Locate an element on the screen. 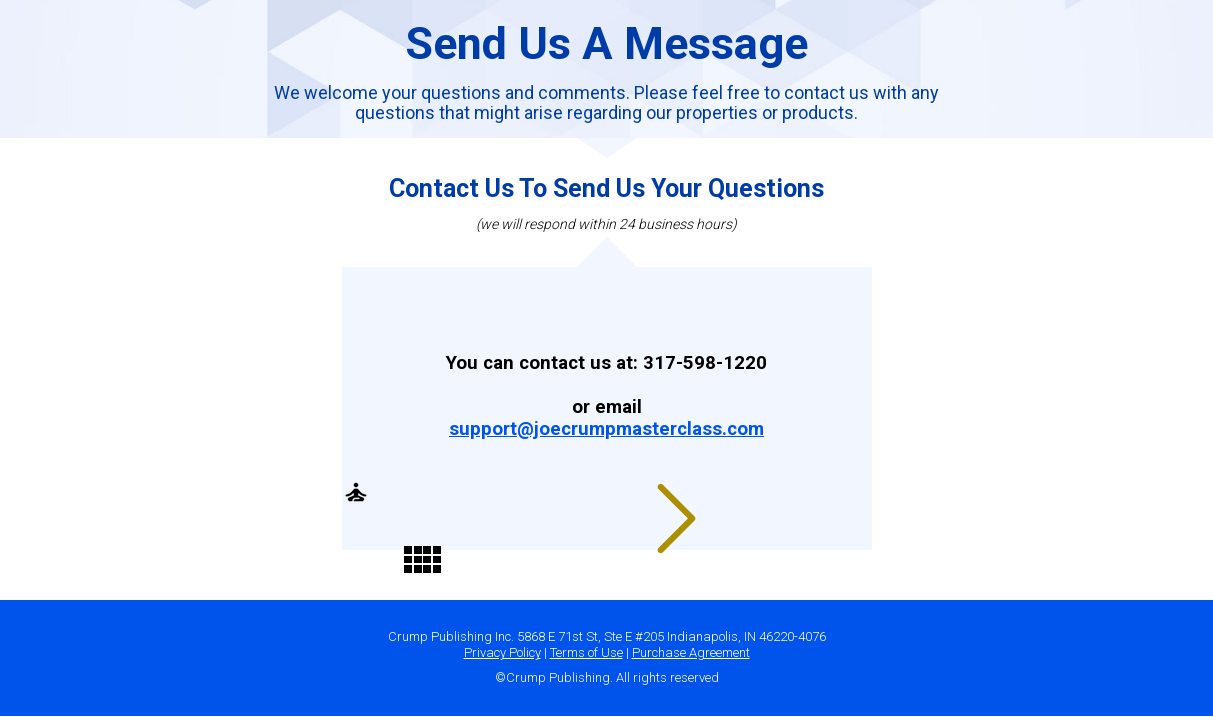  access meditation or mindfulness features is located at coordinates (356, 492).